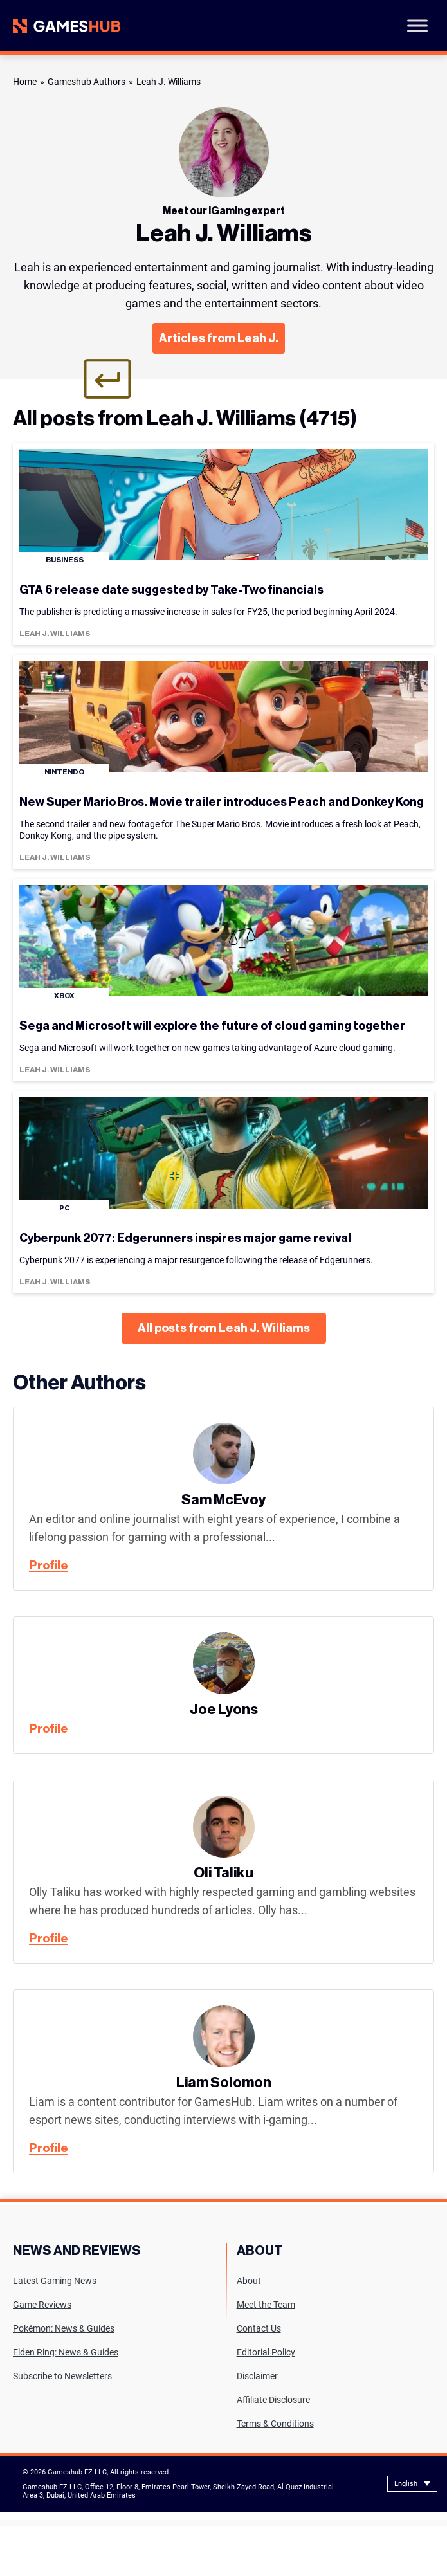  What do you see at coordinates (242, 936) in the screenshot?
I see `compare items or options` at bounding box center [242, 936].